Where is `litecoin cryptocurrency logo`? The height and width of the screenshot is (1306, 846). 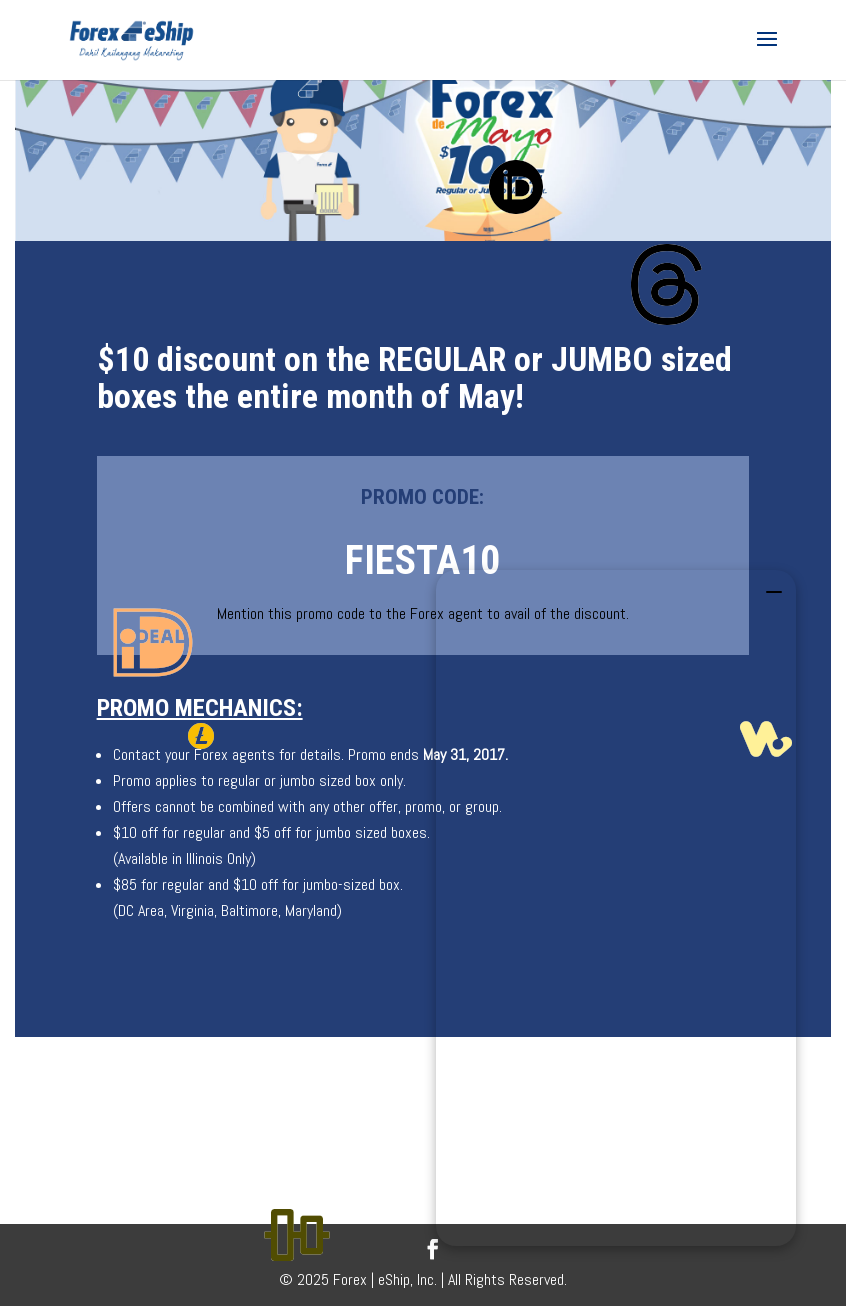 litecoin cryptocurrency logo is located at coordinates (201, 736).